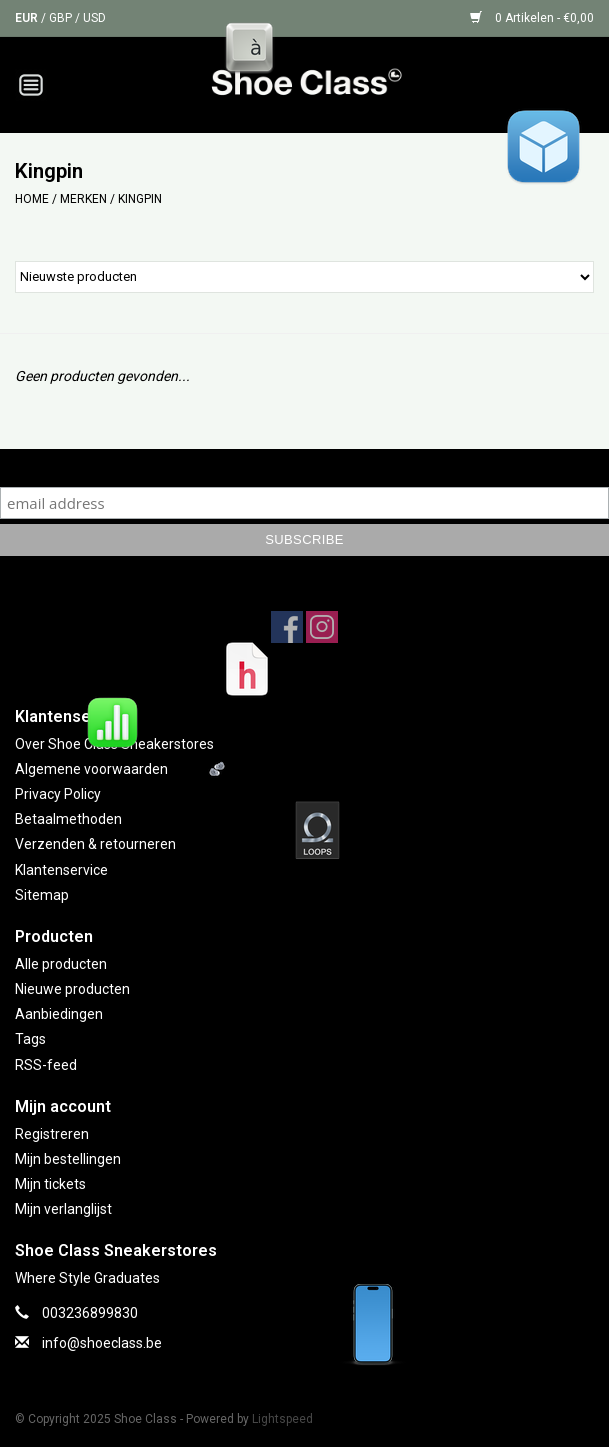 The image size is (609, 1447). I want to click on c/c++ header file, so click(247, 669).